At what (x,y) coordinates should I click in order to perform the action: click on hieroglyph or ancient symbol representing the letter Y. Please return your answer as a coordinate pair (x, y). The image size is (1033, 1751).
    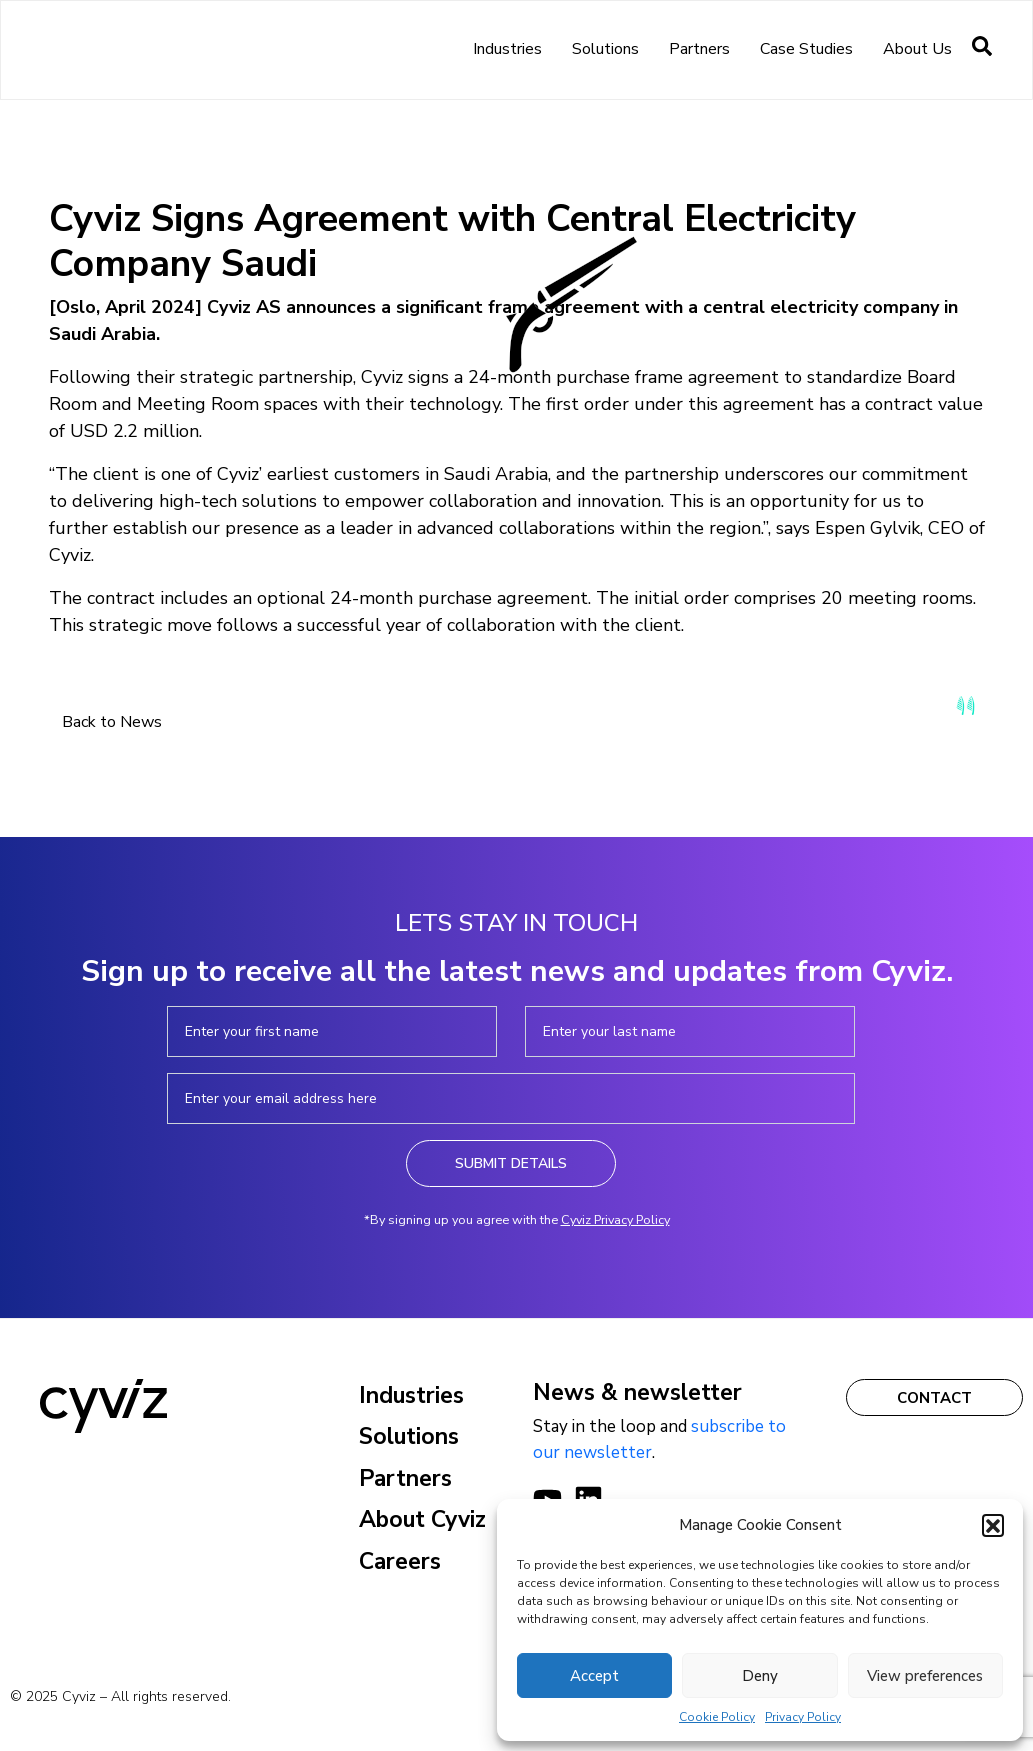
    Looking at the image, I should click on (965, 705).